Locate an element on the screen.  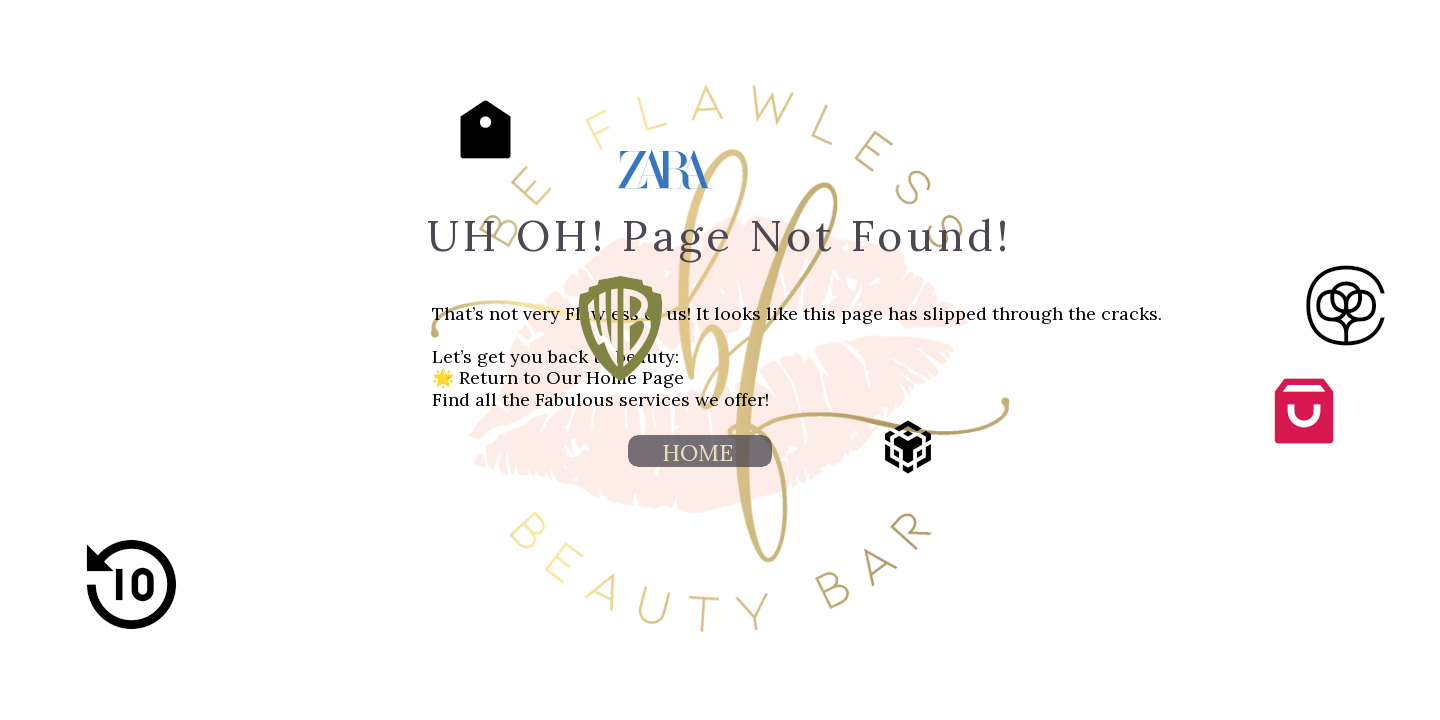
visit cotton bureau website is located at coordinates (1345, 305).